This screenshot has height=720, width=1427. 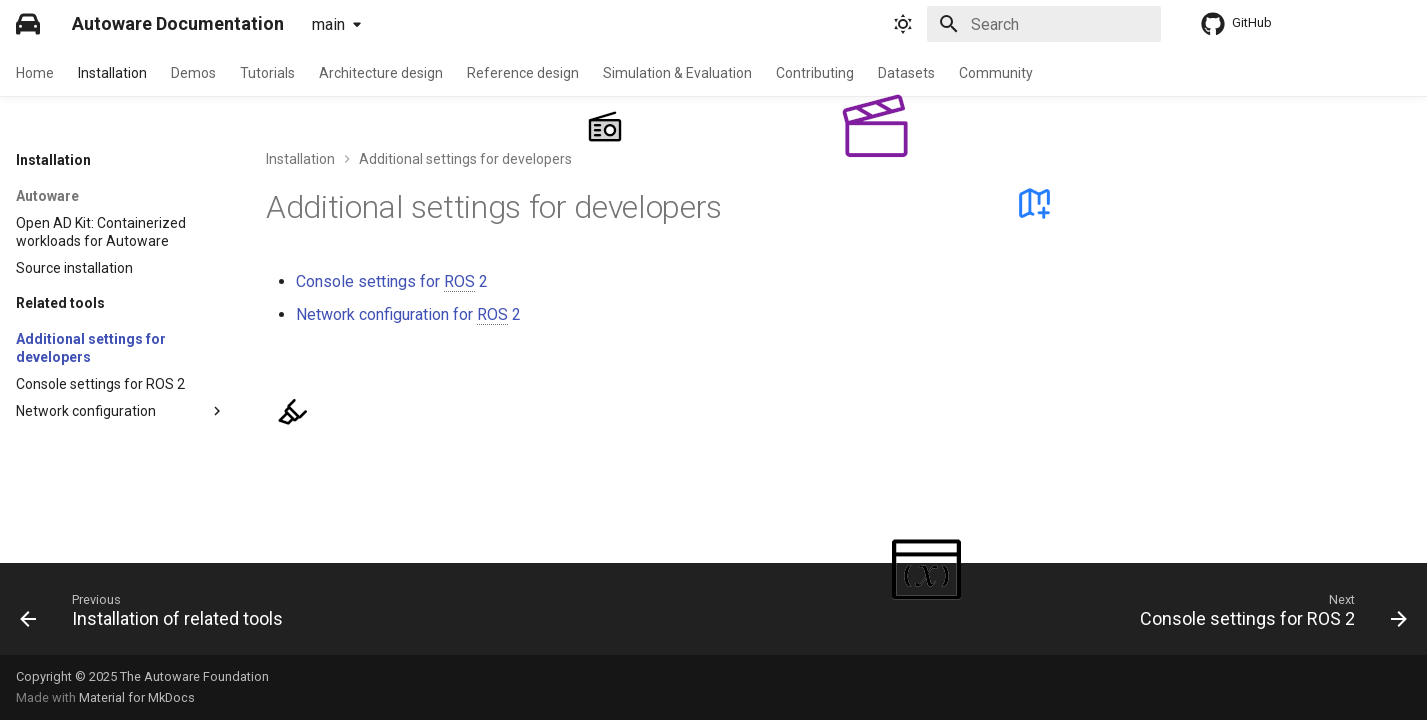 I want to click on highlight or mark selected text, so click(x=292, y=413).